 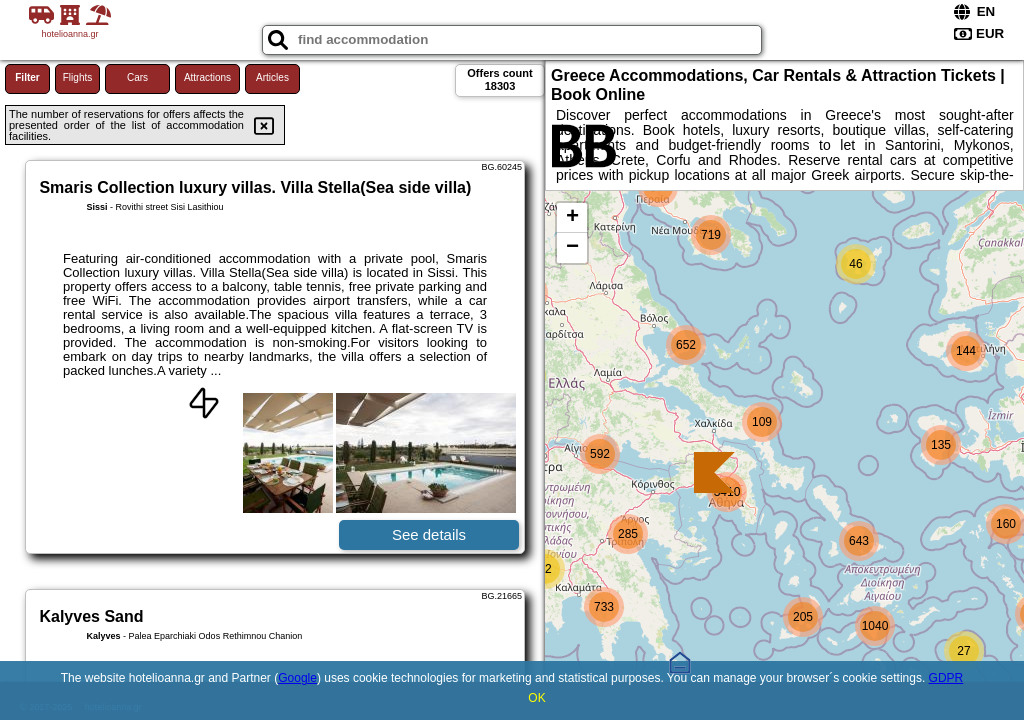 What do you see at coordinates (680, 663) in the screenshot?
I see `navigate to home screen` at bounding box center [680, 663].